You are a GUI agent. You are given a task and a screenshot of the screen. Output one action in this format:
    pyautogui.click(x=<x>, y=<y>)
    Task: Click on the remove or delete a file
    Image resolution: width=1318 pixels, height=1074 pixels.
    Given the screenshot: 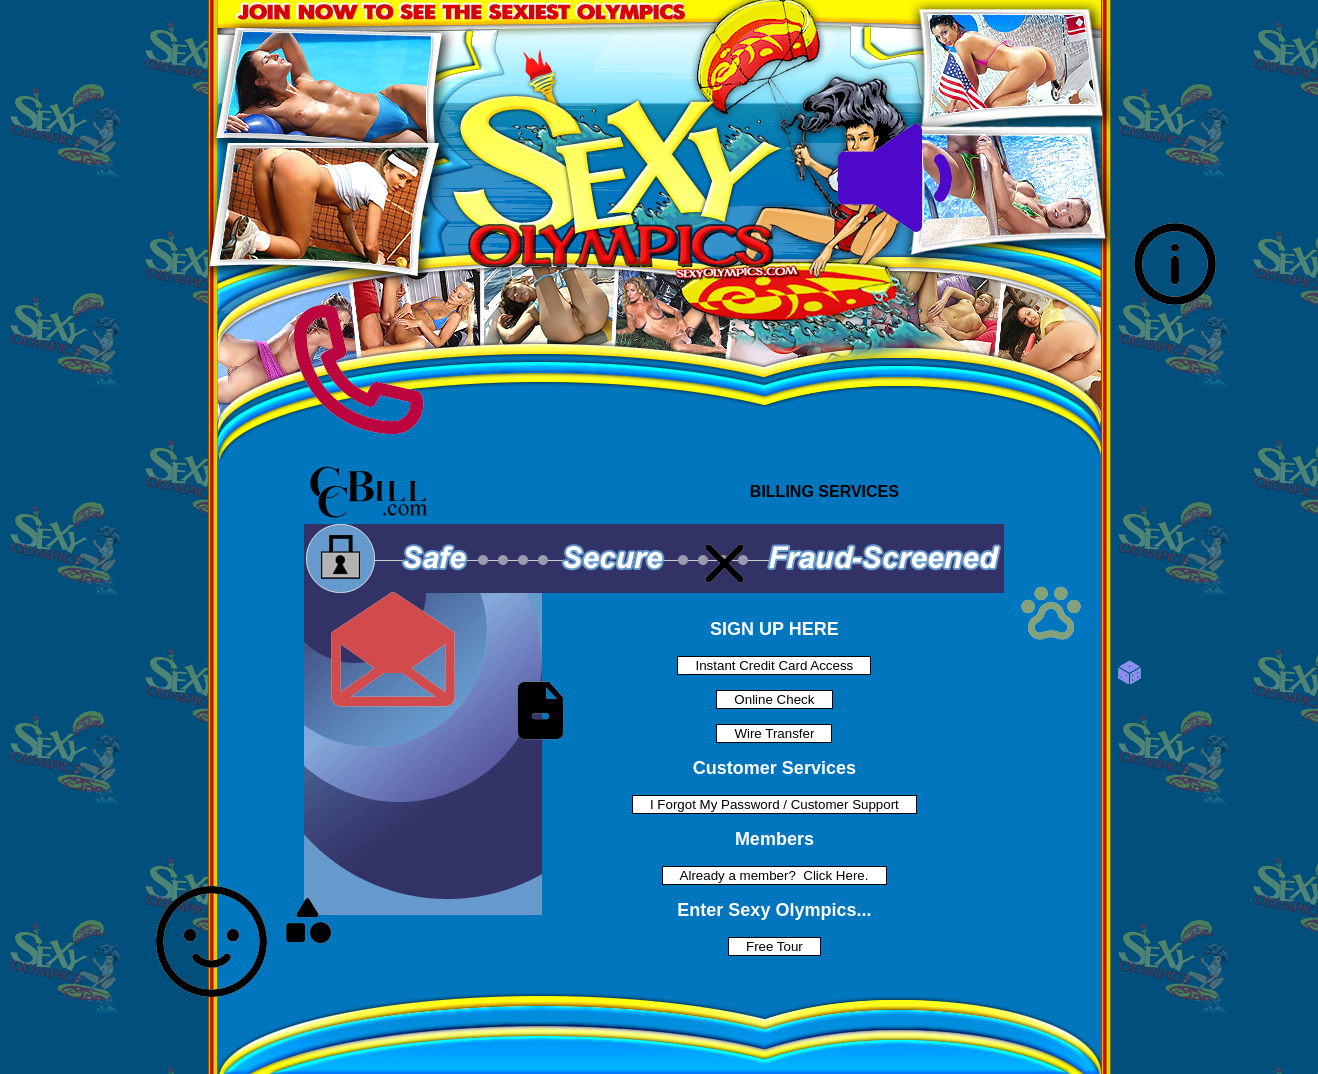 What is the action you would take?
    pyautogui.click(x=540, y=710)
    